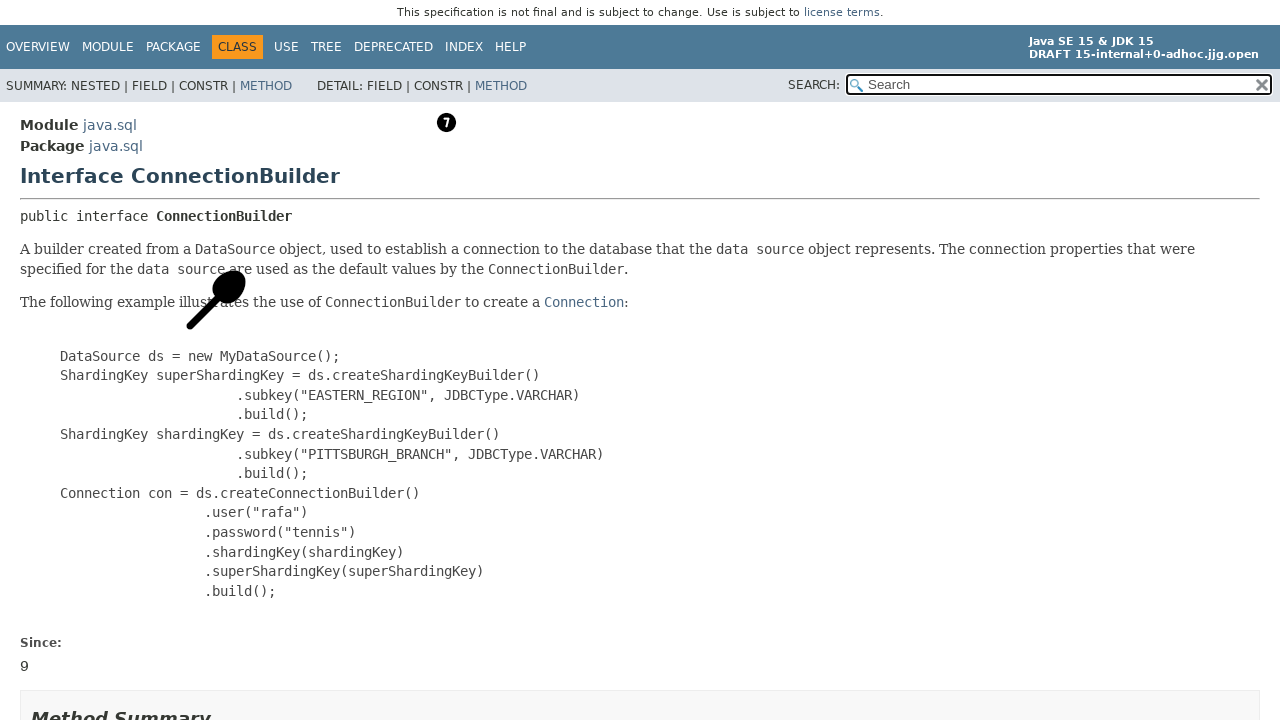 This screenshot has width=1280, height=720. What do you see at coordinates (446, 122) in the screenshot?
I see `indicates step 7 in a multi-step process` at bounding box center [446, 122].